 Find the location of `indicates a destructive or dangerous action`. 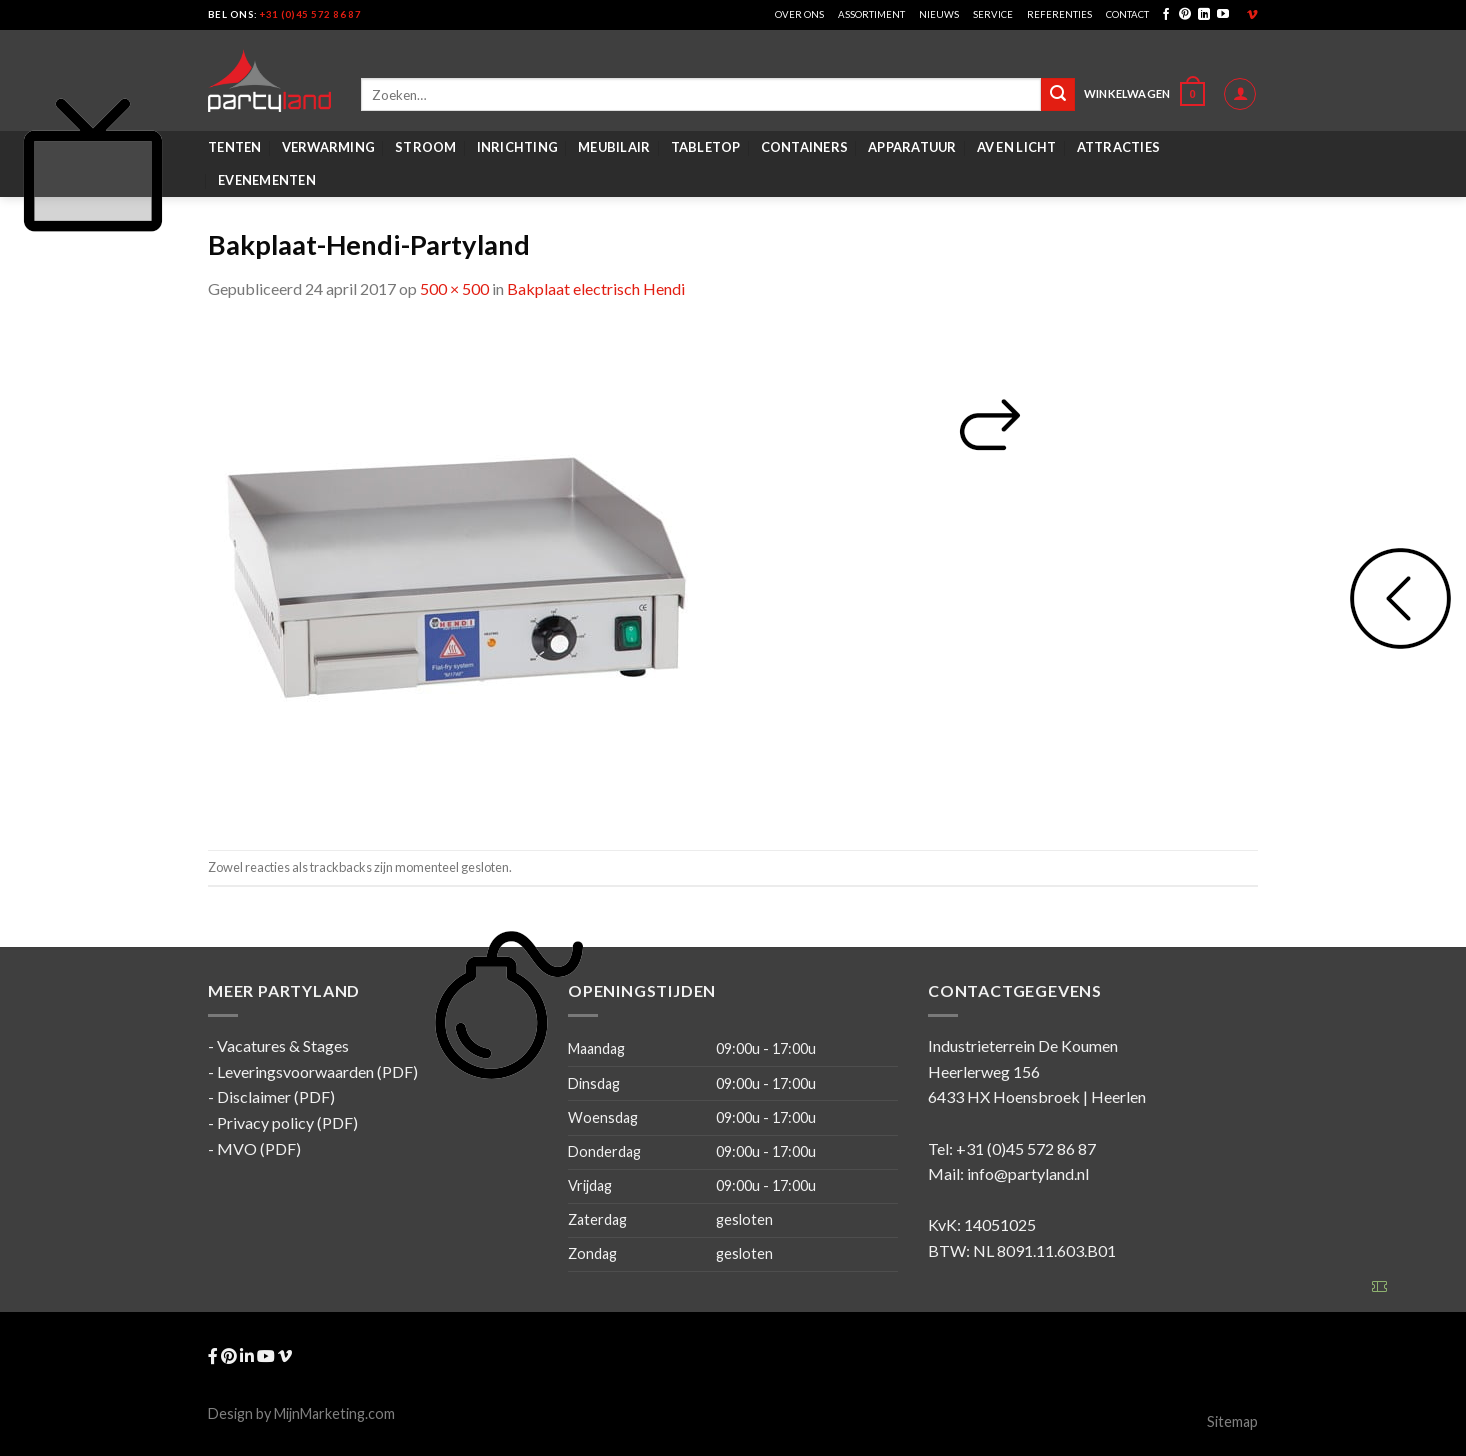

indicates a destructive or dangerous action is located at coordinates (501, 1002).